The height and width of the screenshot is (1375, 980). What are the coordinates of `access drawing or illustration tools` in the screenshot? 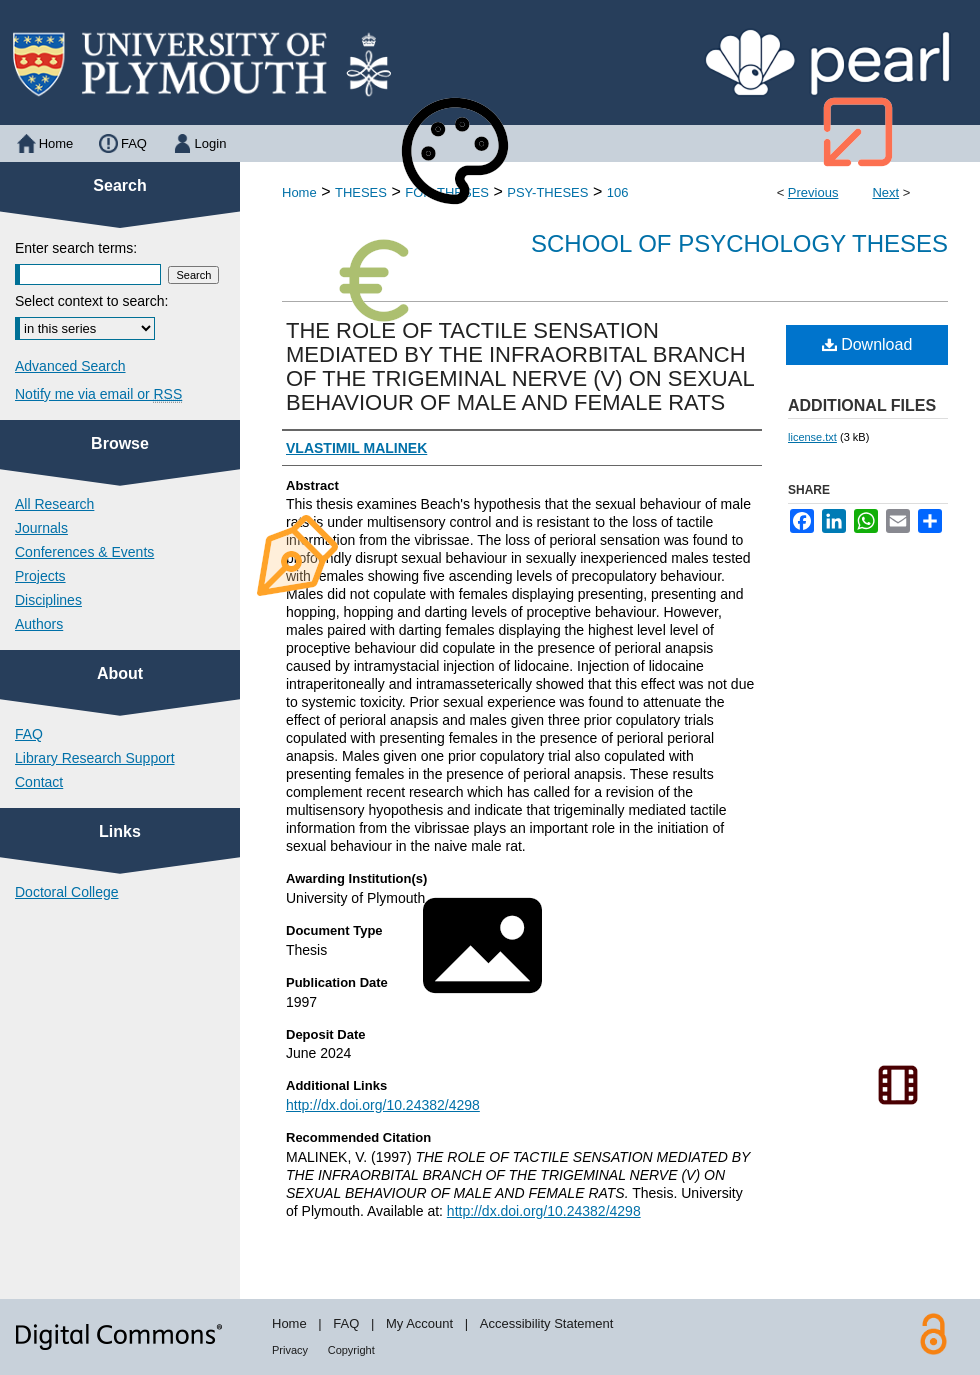 It's located at (293, 560).